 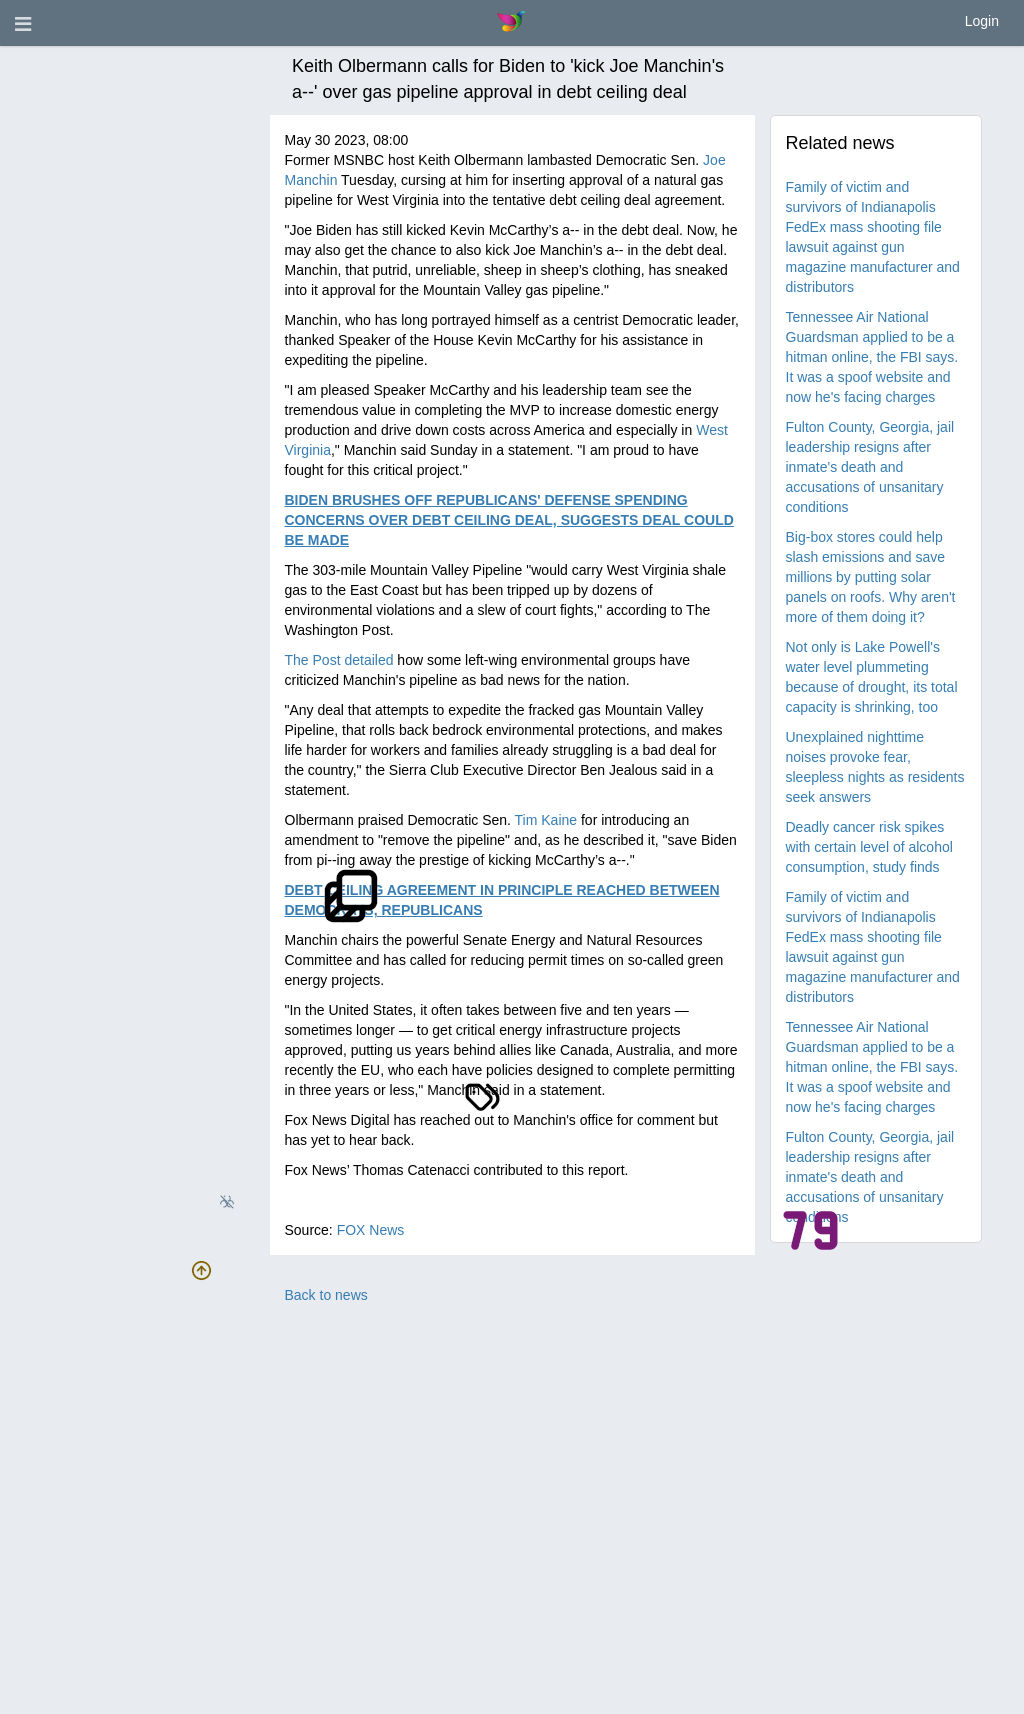 I want to click on indicates item number 79 in a list or sequence, so click(x=810, y=1230).